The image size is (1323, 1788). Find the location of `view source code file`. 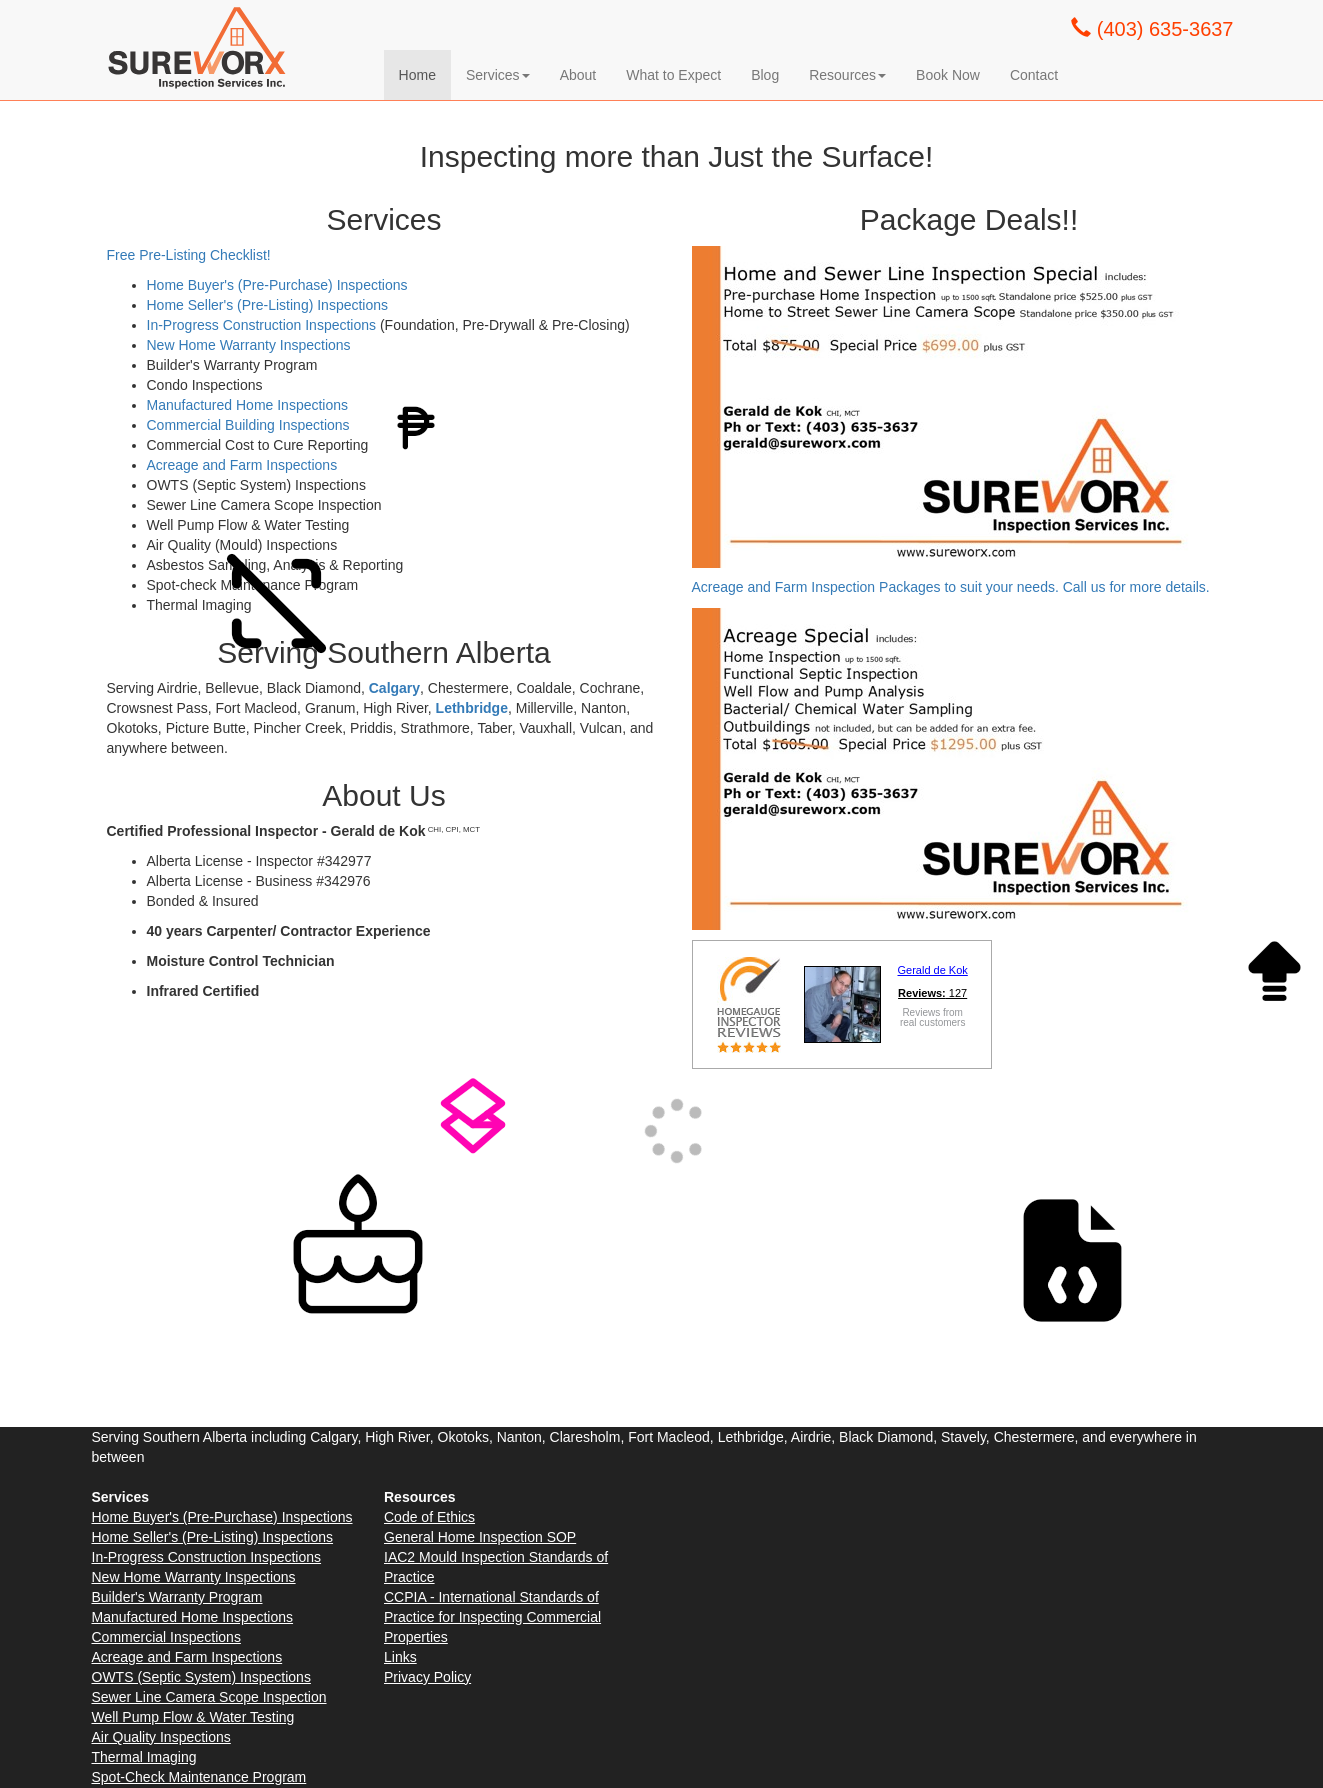

view source code file is located at coordinates (1072, 1260).